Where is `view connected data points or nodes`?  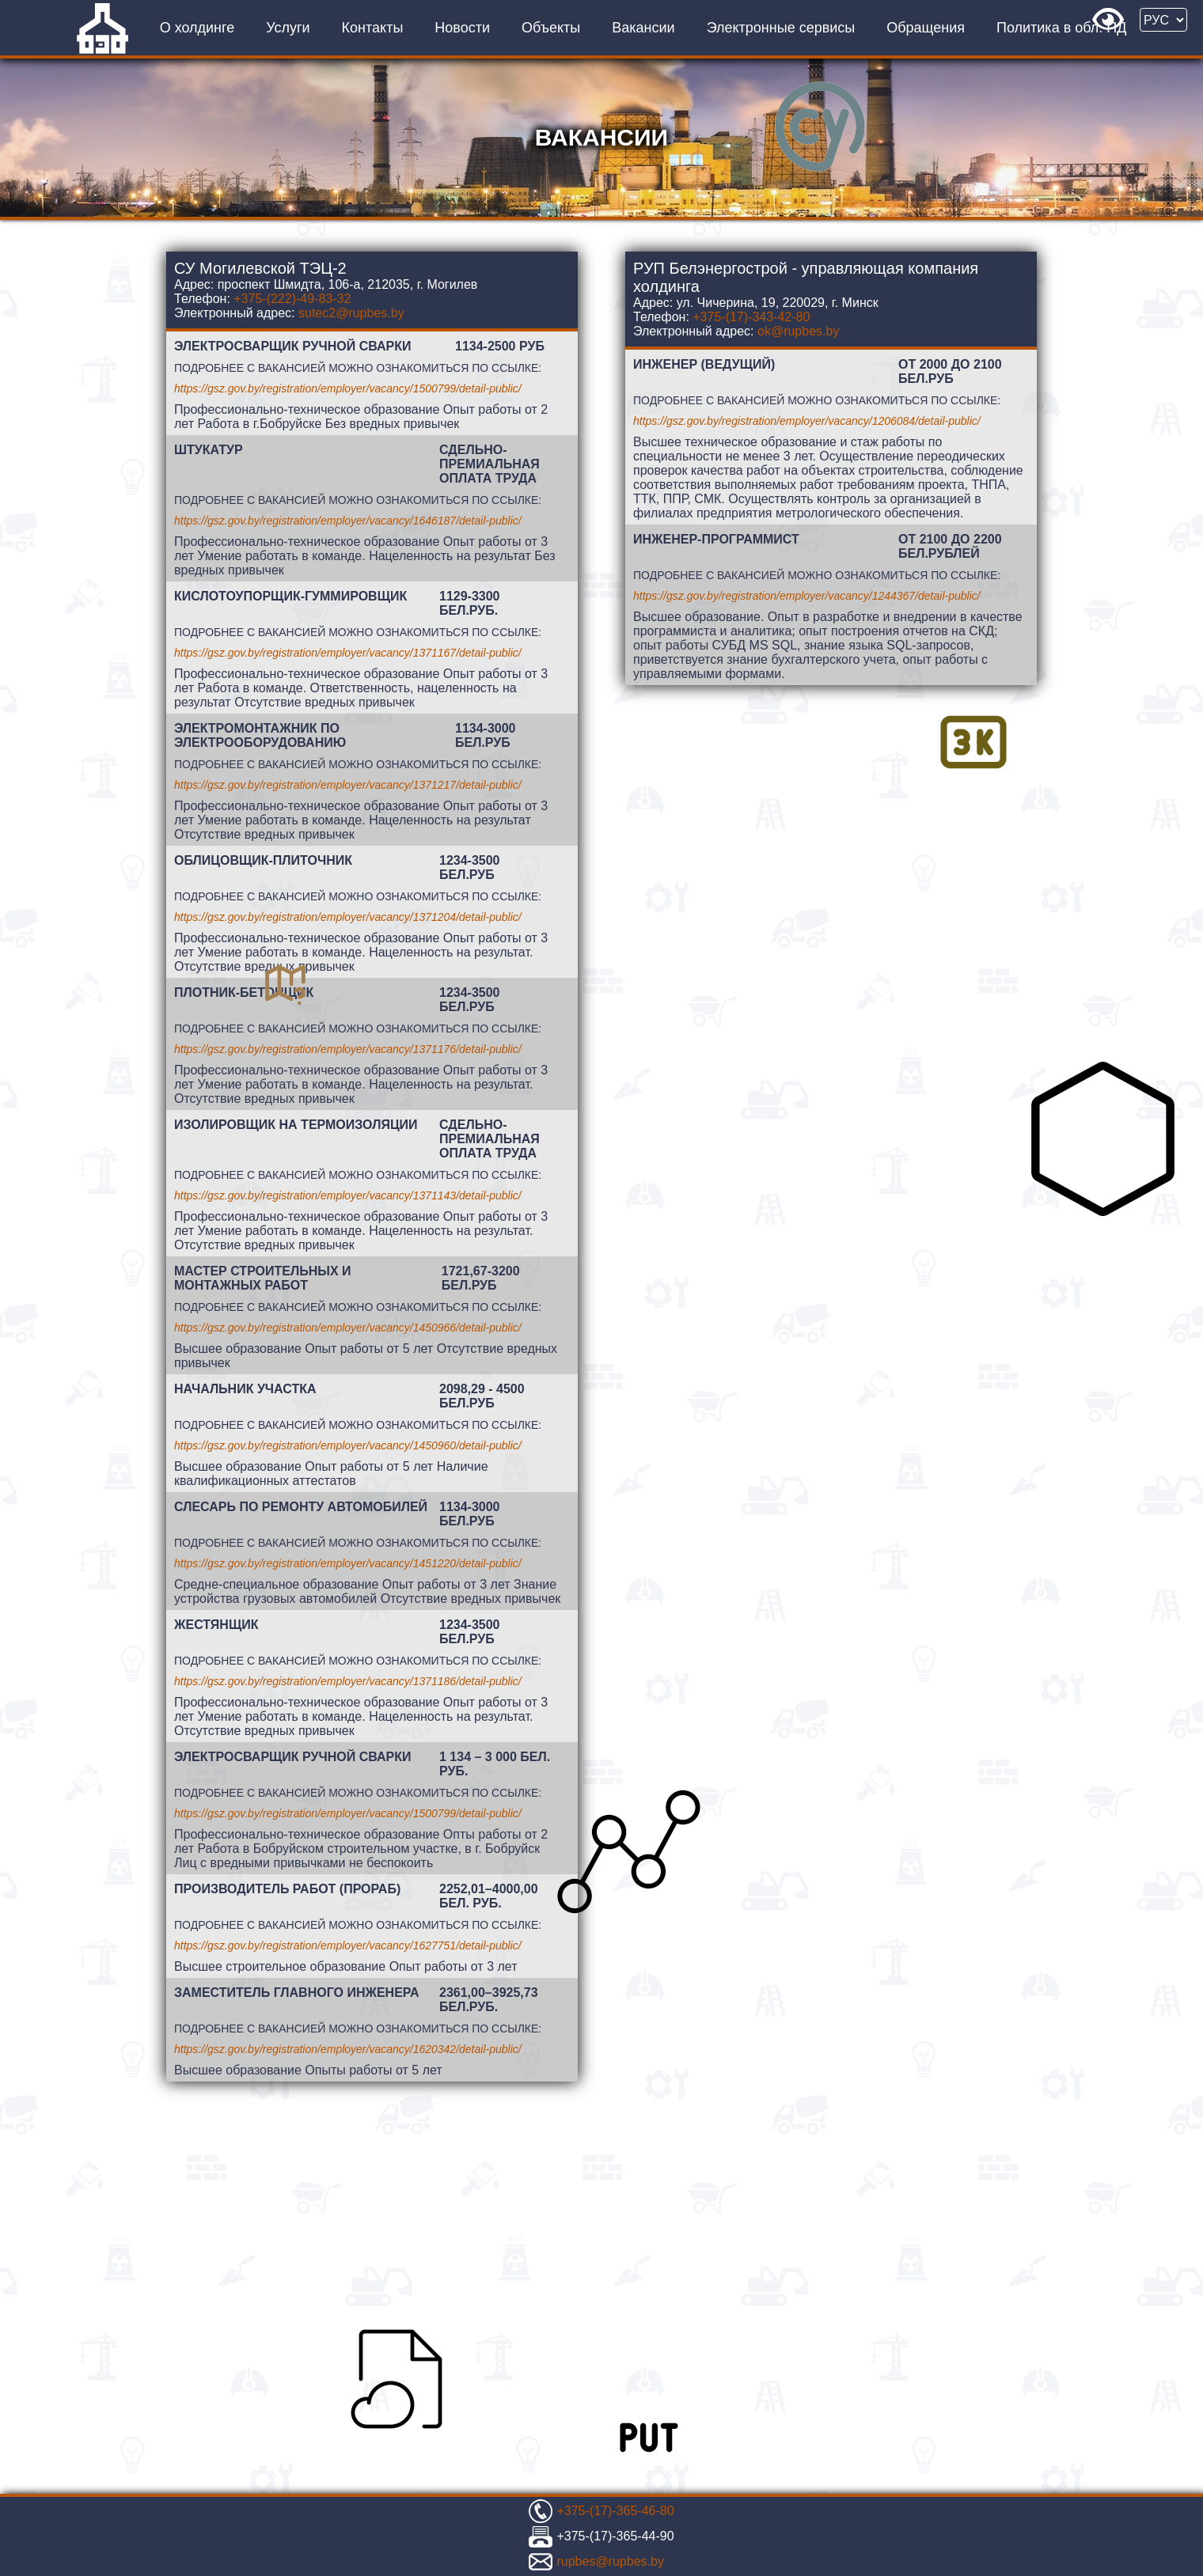
view connected data points or nodes is located at coordinates (628, 1851).